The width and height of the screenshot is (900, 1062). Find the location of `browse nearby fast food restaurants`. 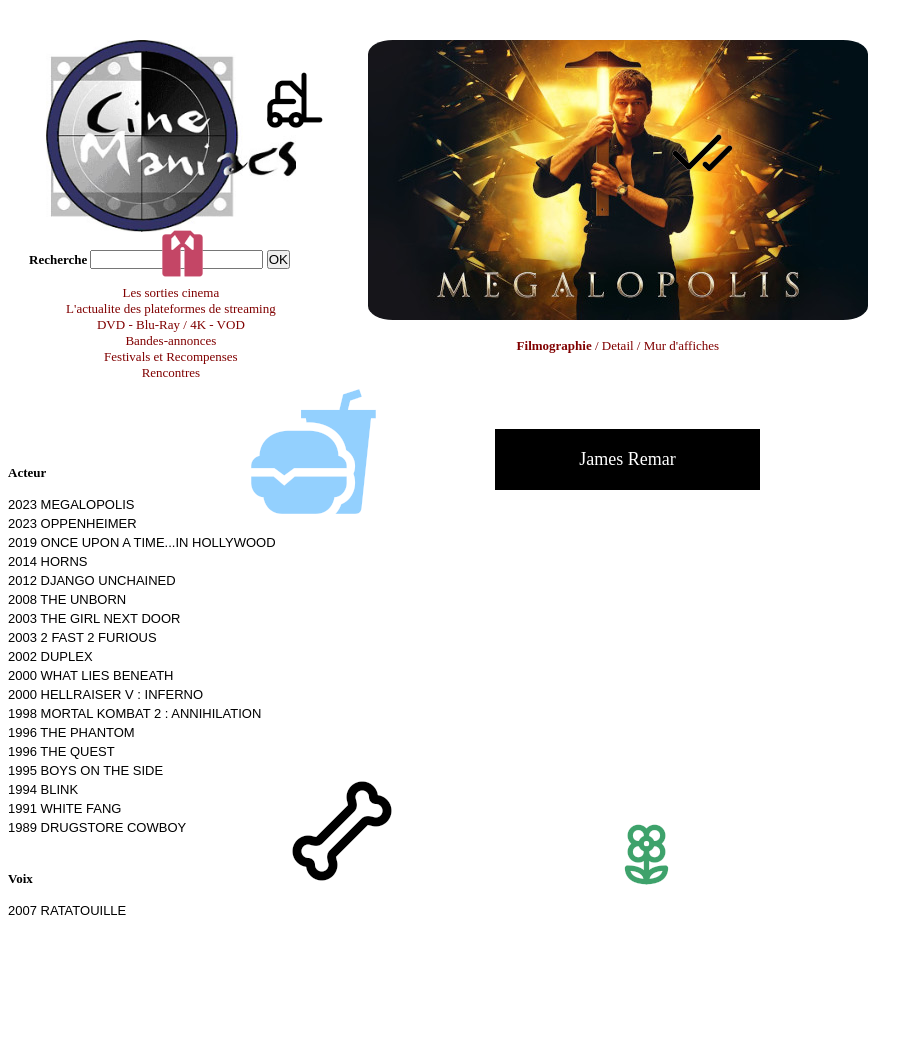

browse nearby fast food restaurants is located at coordinates (313, 451).